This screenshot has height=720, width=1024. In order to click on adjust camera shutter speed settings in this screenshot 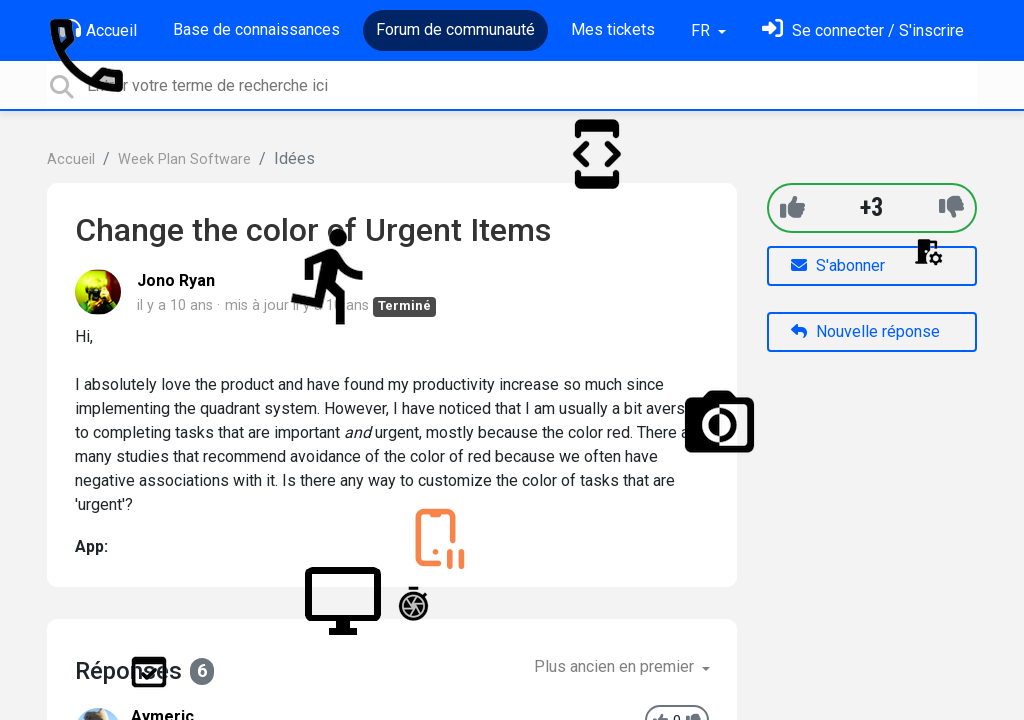, I will do `click(413, 604)`.